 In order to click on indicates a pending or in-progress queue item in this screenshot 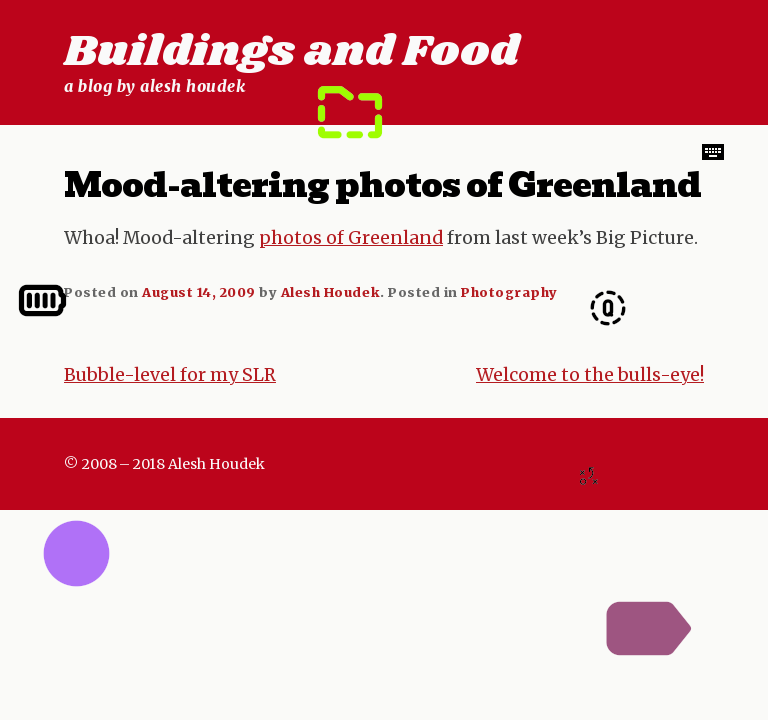, I will do `click(608, 308)`.